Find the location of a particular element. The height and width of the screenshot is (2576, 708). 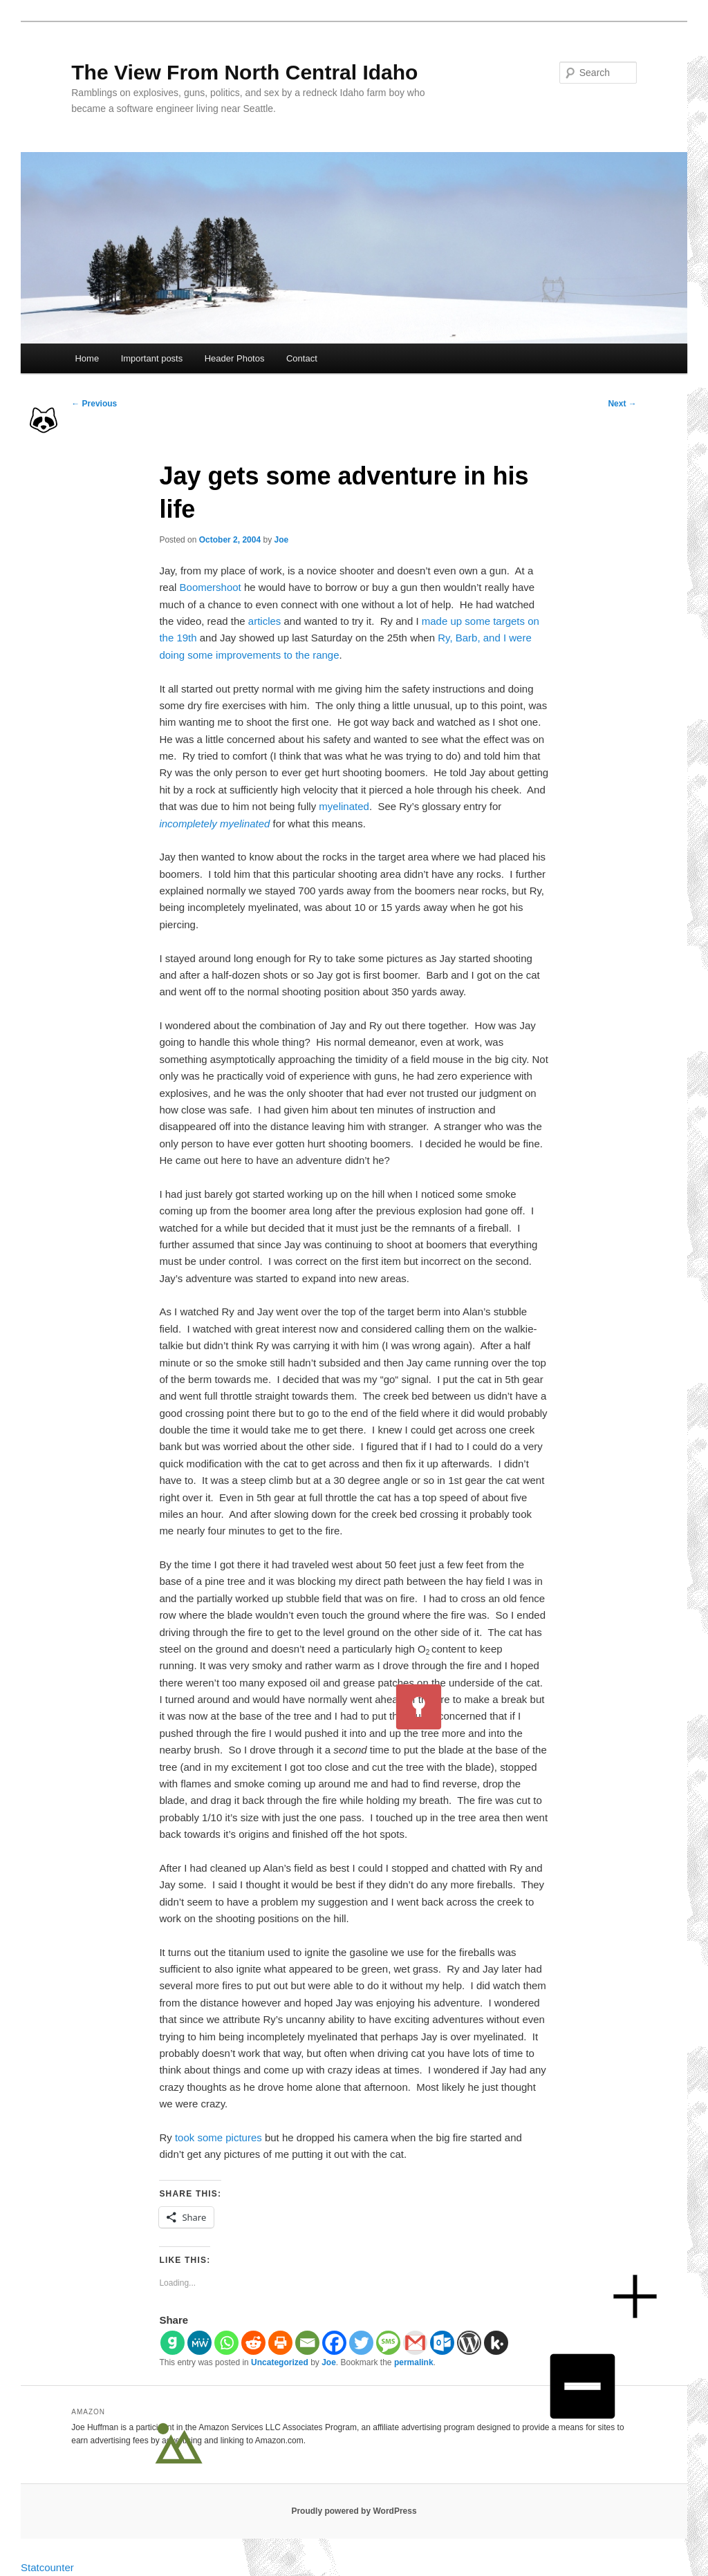

access smart lock controls is located at coordinates (418, 1707).